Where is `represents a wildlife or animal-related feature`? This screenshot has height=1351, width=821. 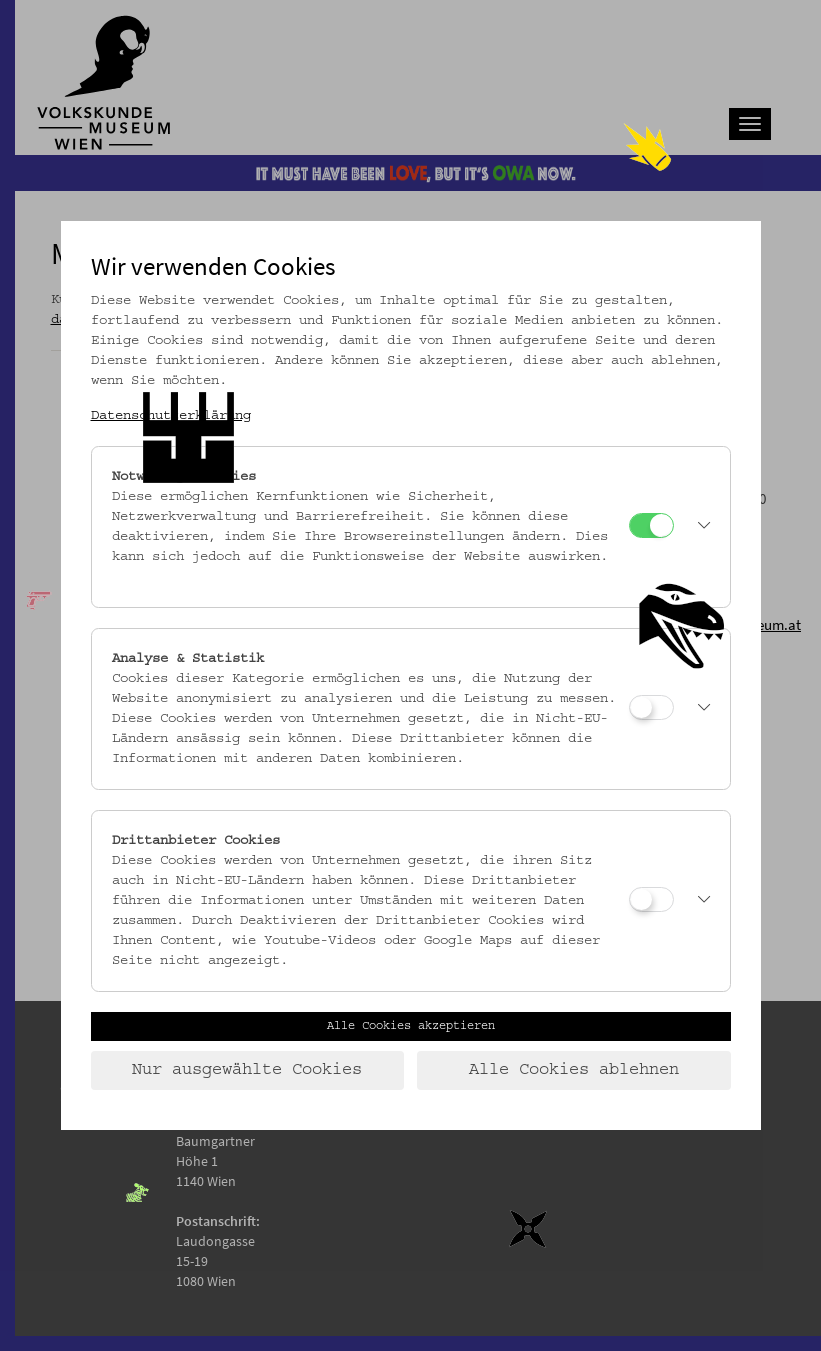 represents a wildlife or animal-related feature is located at coordinates (137, 1191).